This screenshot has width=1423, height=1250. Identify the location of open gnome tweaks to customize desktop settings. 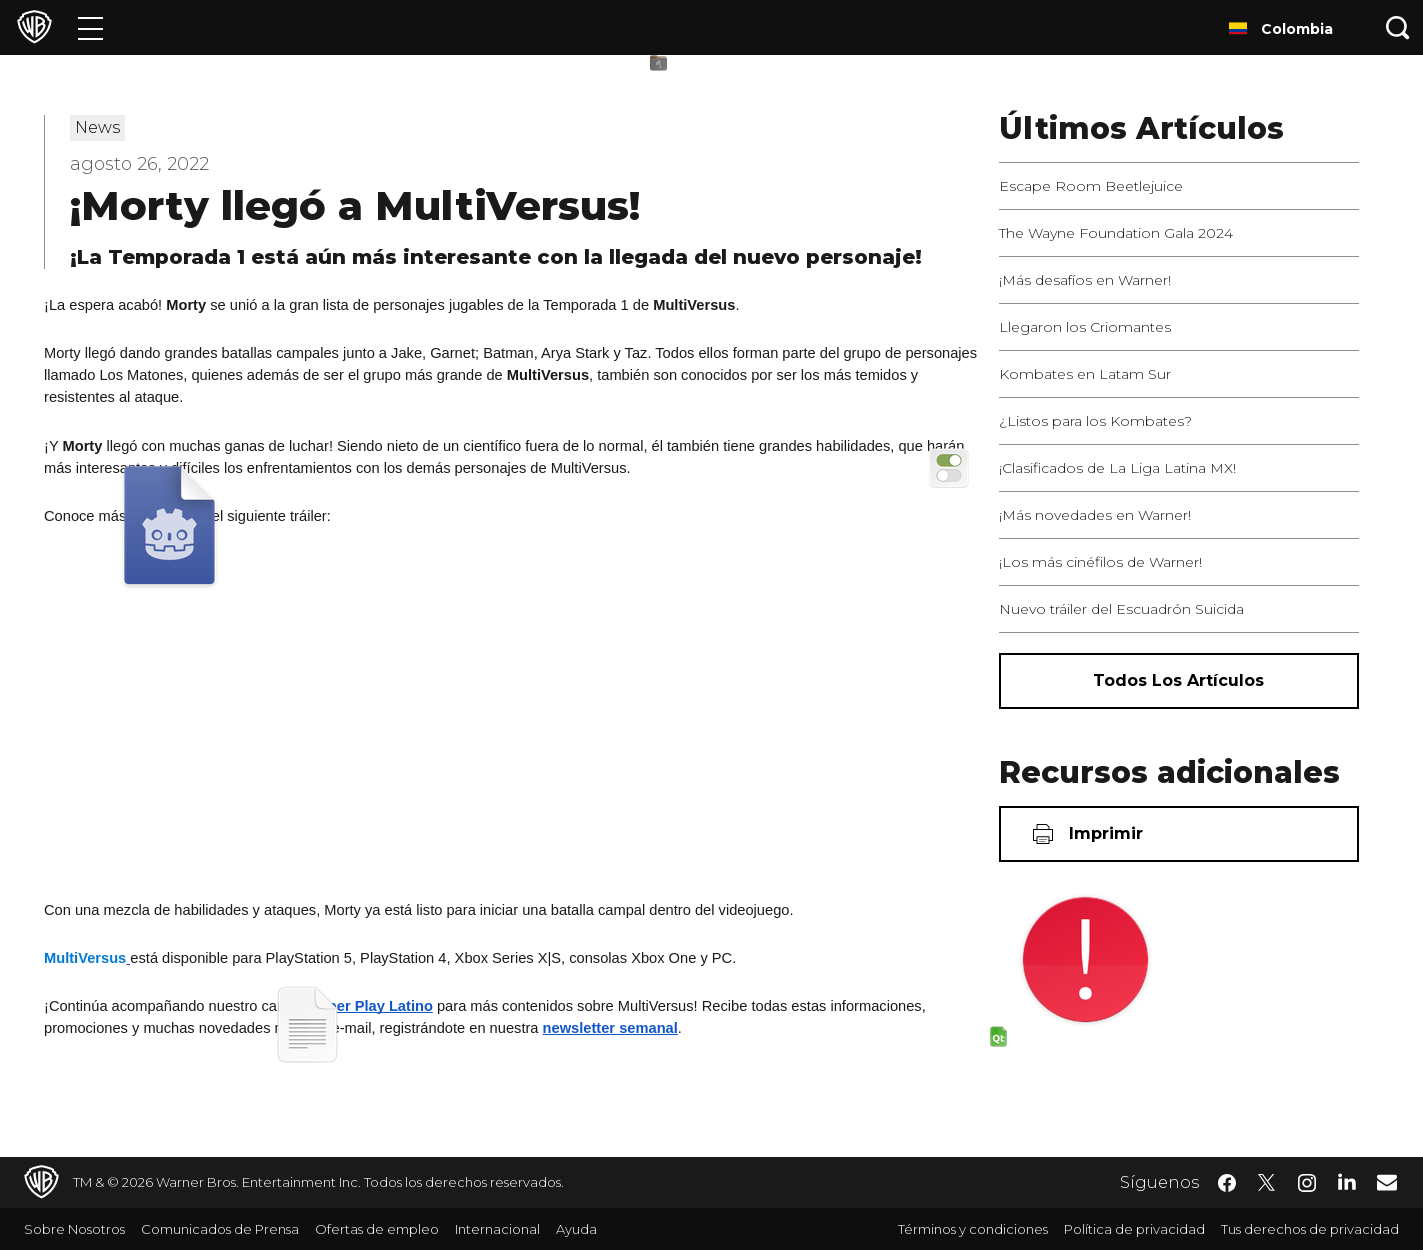
(949, 468).